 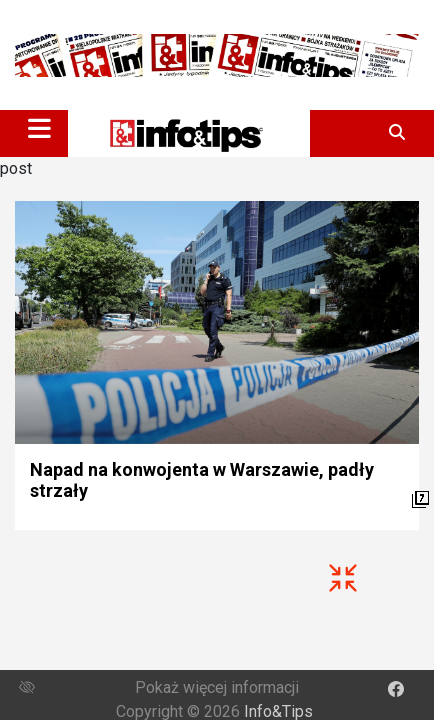 I want to click on indicates 7 items or notifications, so click(x=420, y=499).